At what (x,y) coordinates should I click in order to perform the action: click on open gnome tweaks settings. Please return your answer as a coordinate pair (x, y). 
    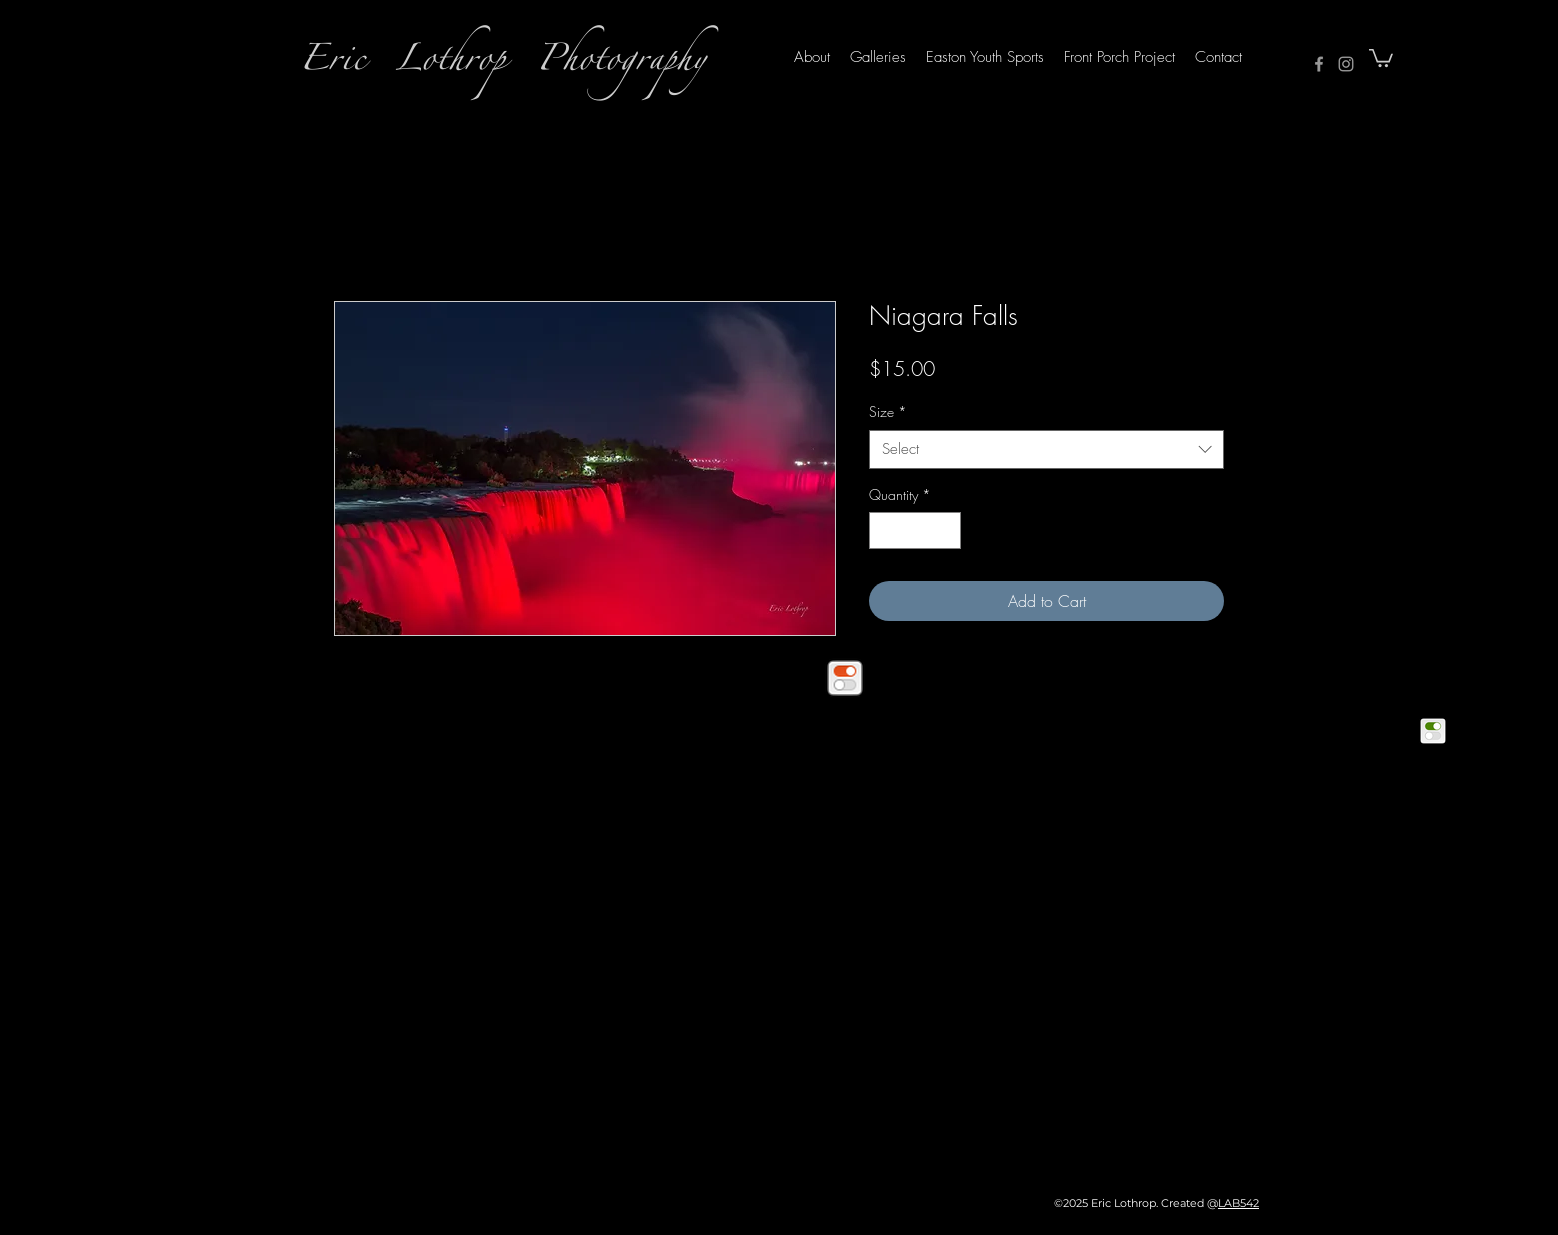
    Looking at the image, I should click on (1433, 731).